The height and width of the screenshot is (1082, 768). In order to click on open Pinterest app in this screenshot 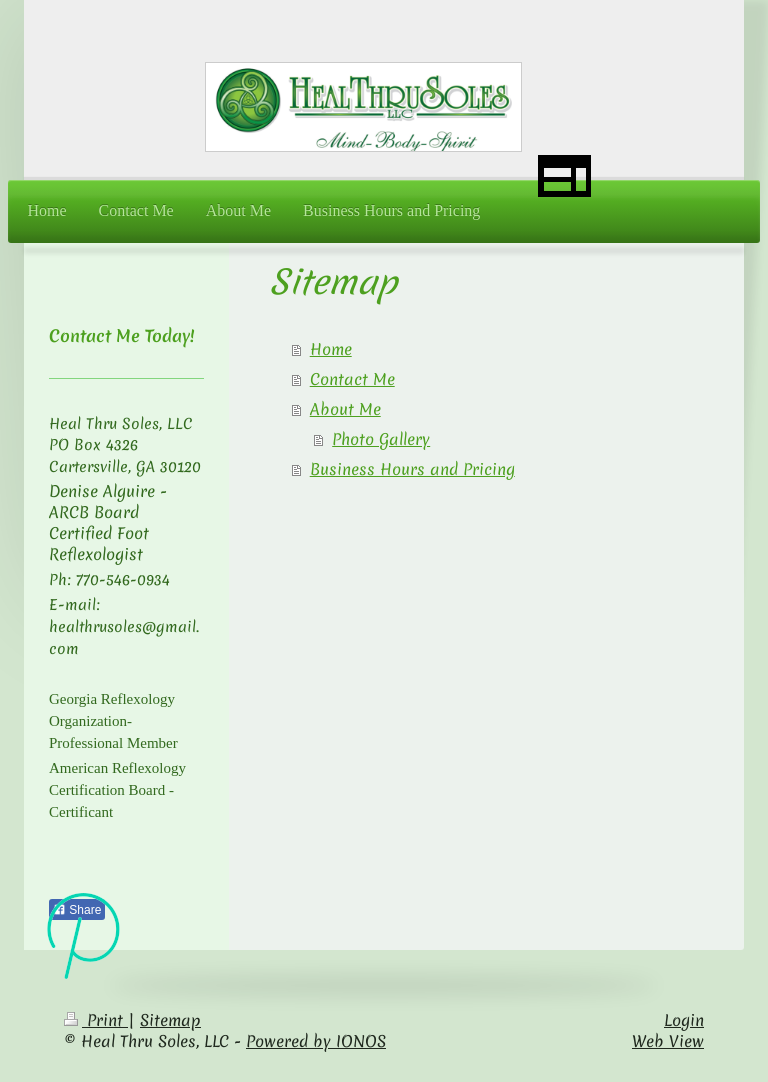, I will do `click(80, 936)`.